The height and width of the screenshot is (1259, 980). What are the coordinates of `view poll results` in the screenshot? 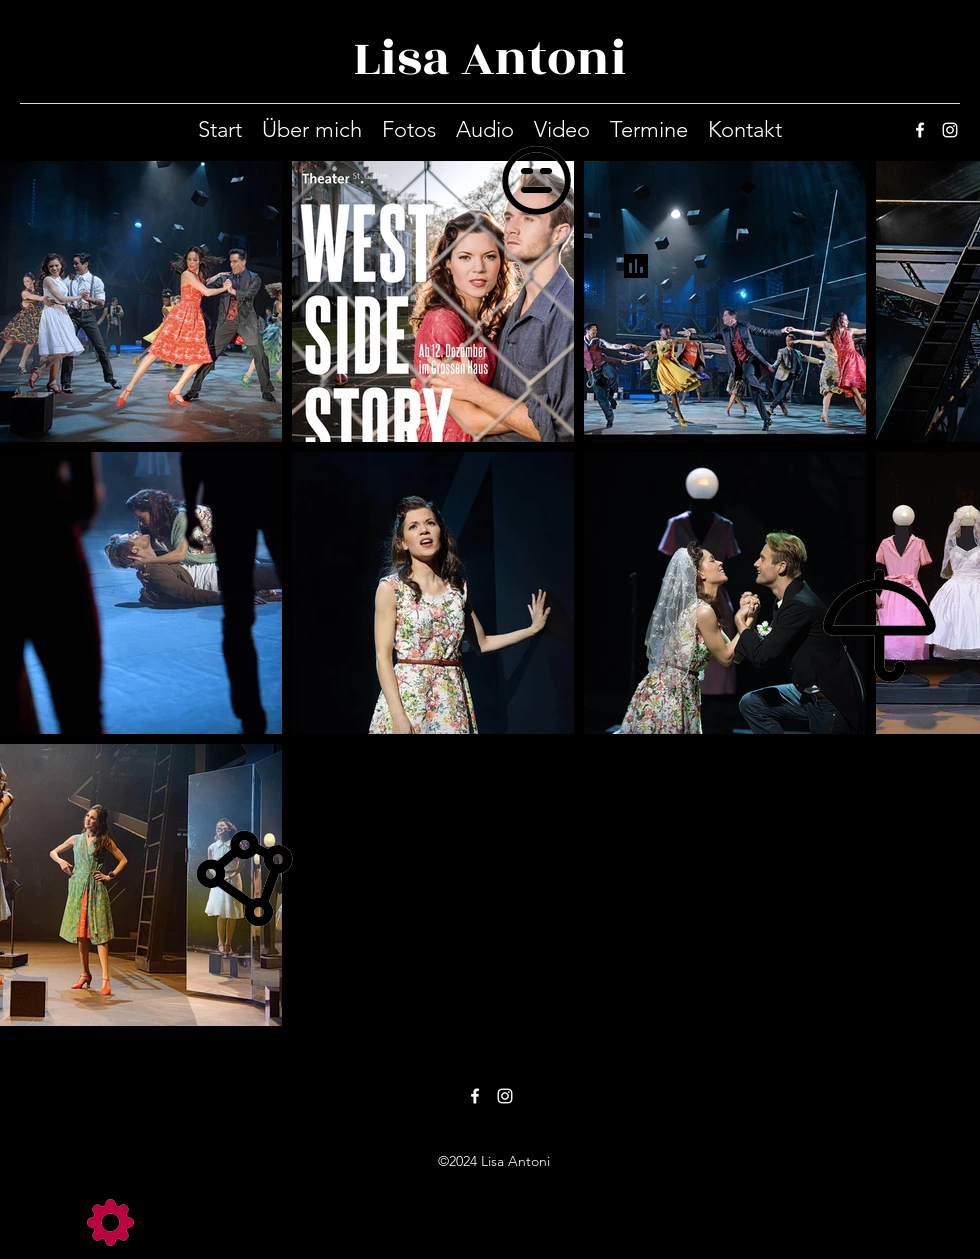 It's located at (636, 266).